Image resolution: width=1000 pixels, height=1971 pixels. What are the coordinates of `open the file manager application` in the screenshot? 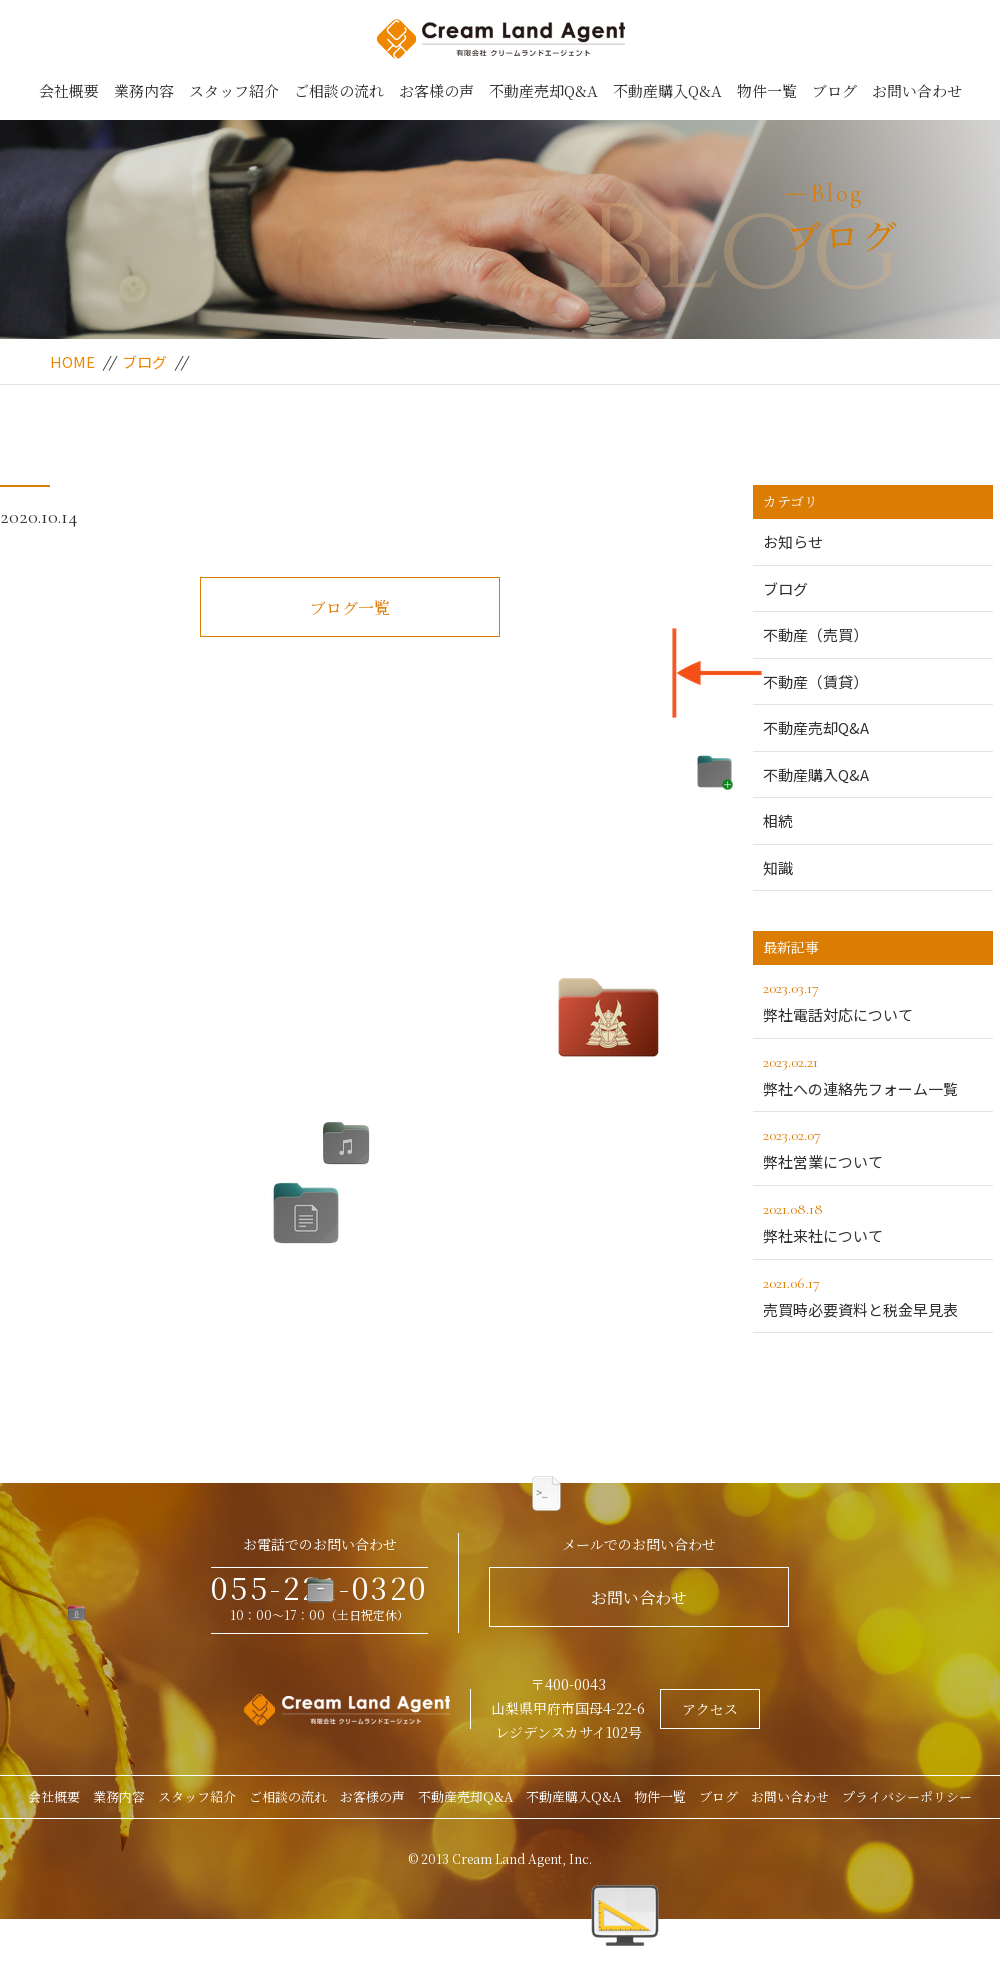 It's located at (320, 1589).